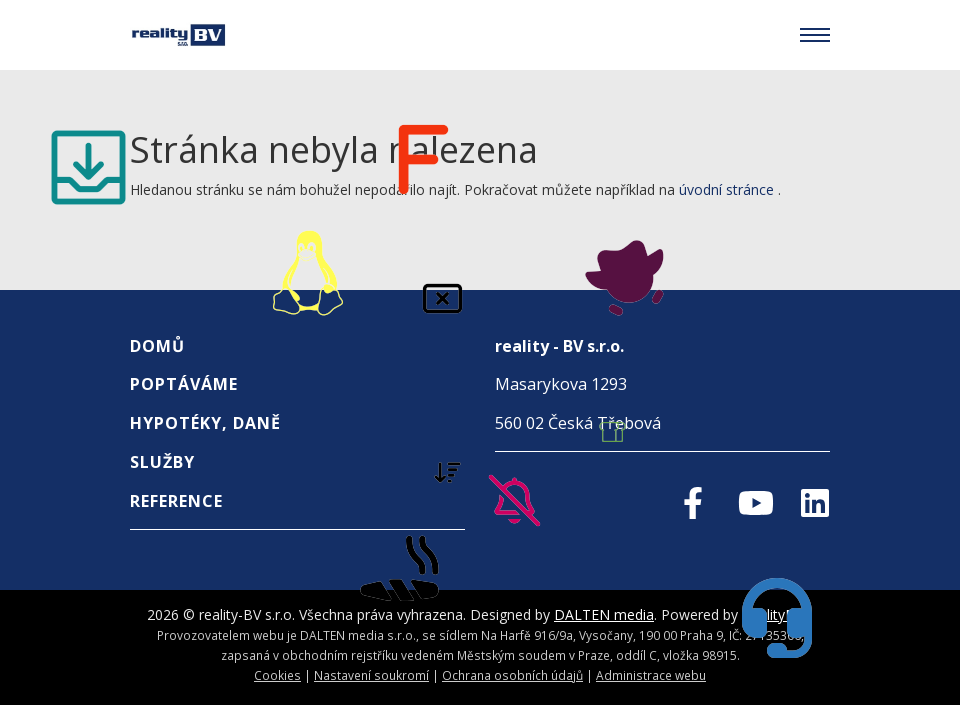  Describe the element at coordinates (613, 432) in the screenshot. I see `browse bakery or bread products` at that location.